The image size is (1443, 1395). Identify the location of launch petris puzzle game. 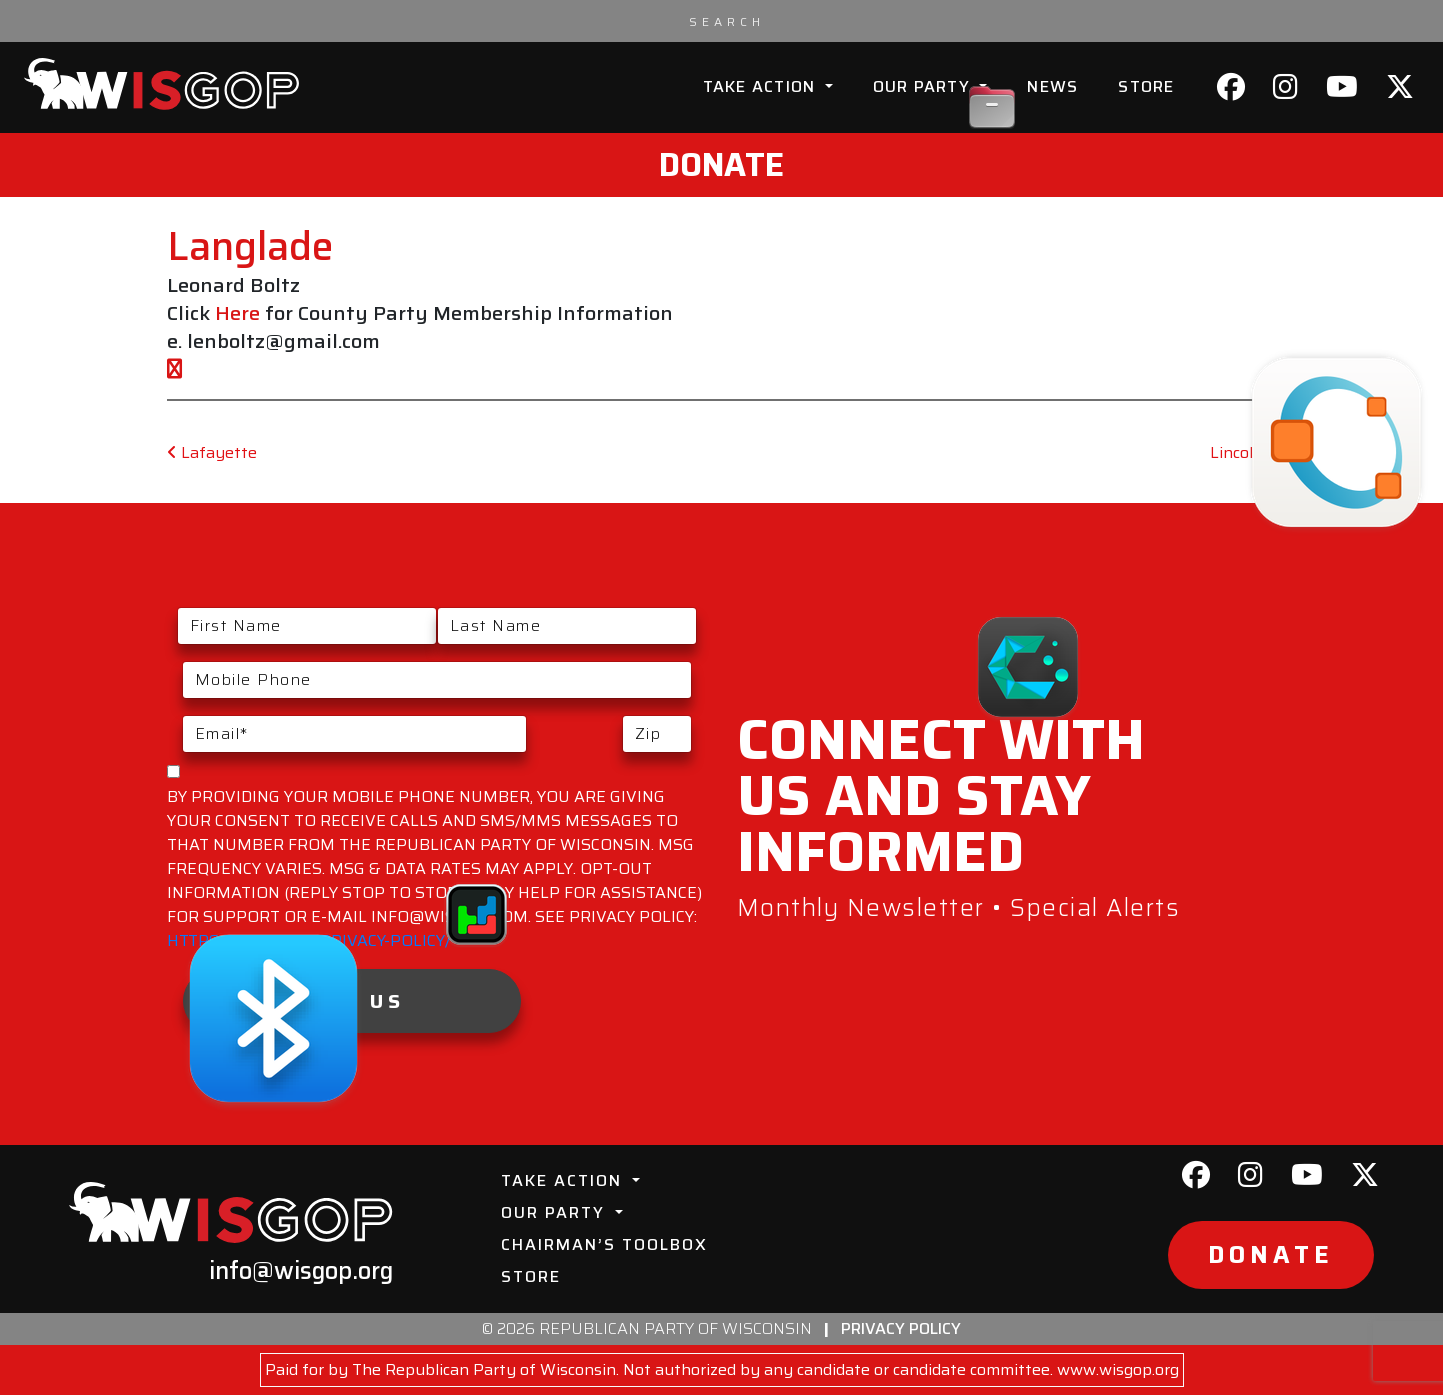
(476, 914).